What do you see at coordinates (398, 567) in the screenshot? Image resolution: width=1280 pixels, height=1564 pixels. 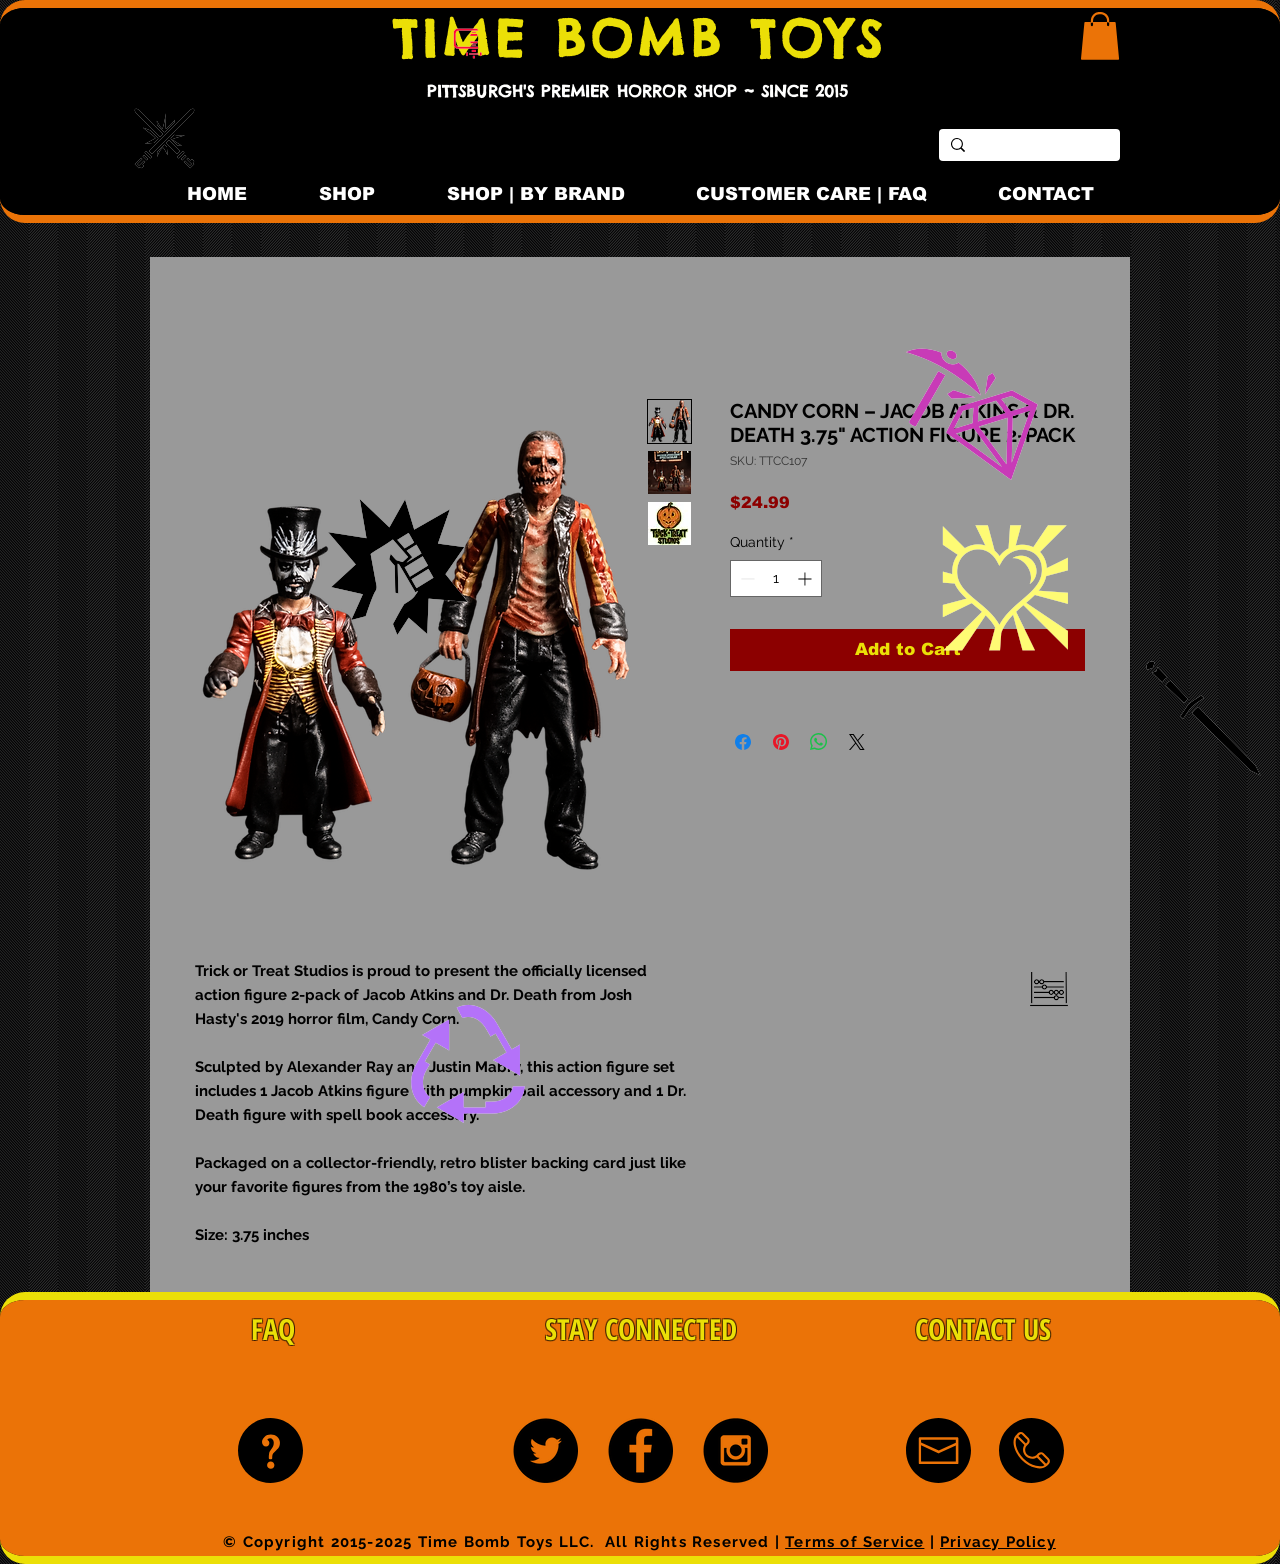 I see `indicates rebellion or uprising theme in a game` at bounding box center [398, 567].